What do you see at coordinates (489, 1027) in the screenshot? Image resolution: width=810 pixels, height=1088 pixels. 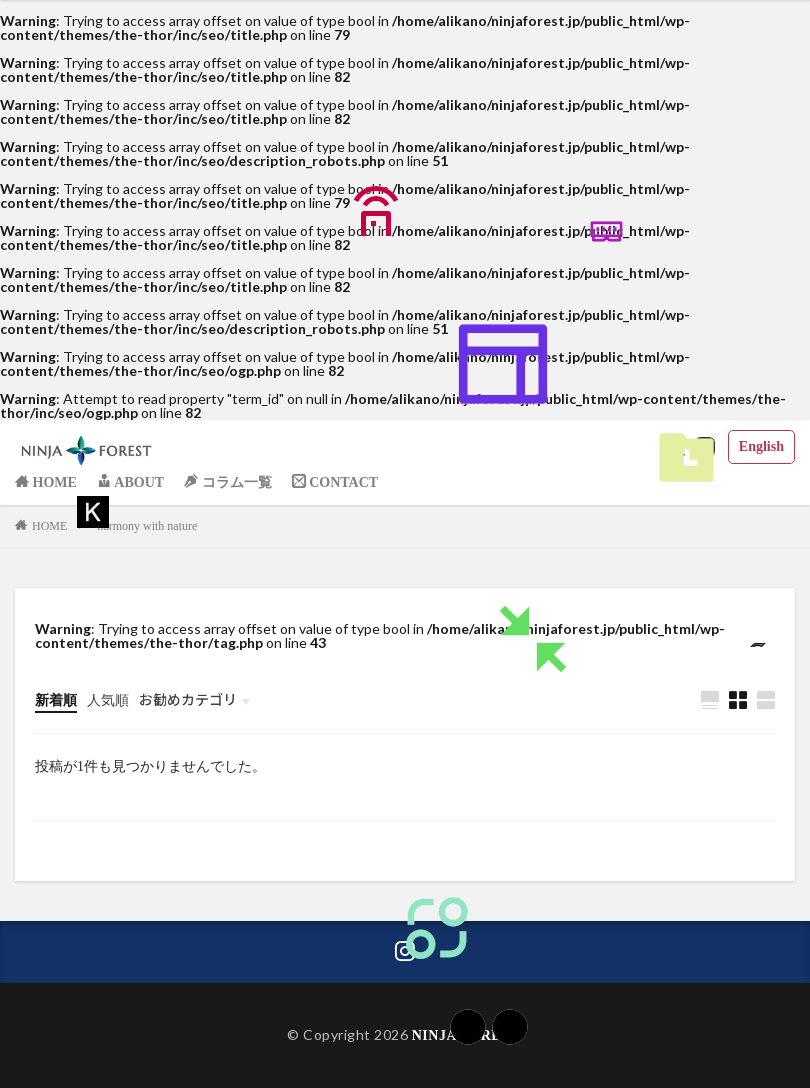 I see `open Flickr app` at bounding box center [489, 1027].